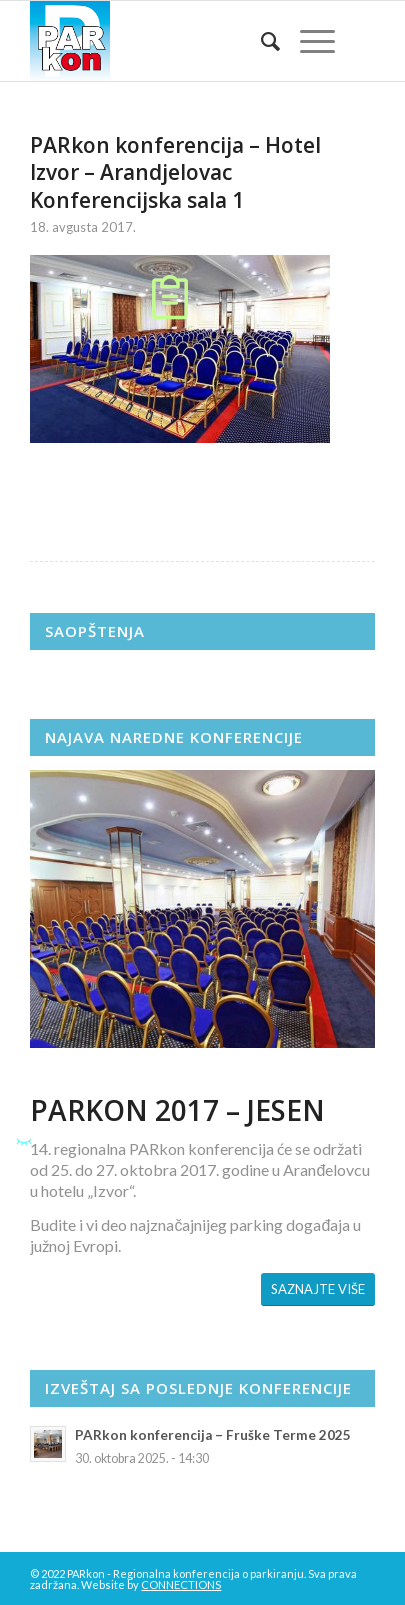  Describe the element at coordinates (170, 298) in the screenshot. I see `view clipboard contents` at that location.